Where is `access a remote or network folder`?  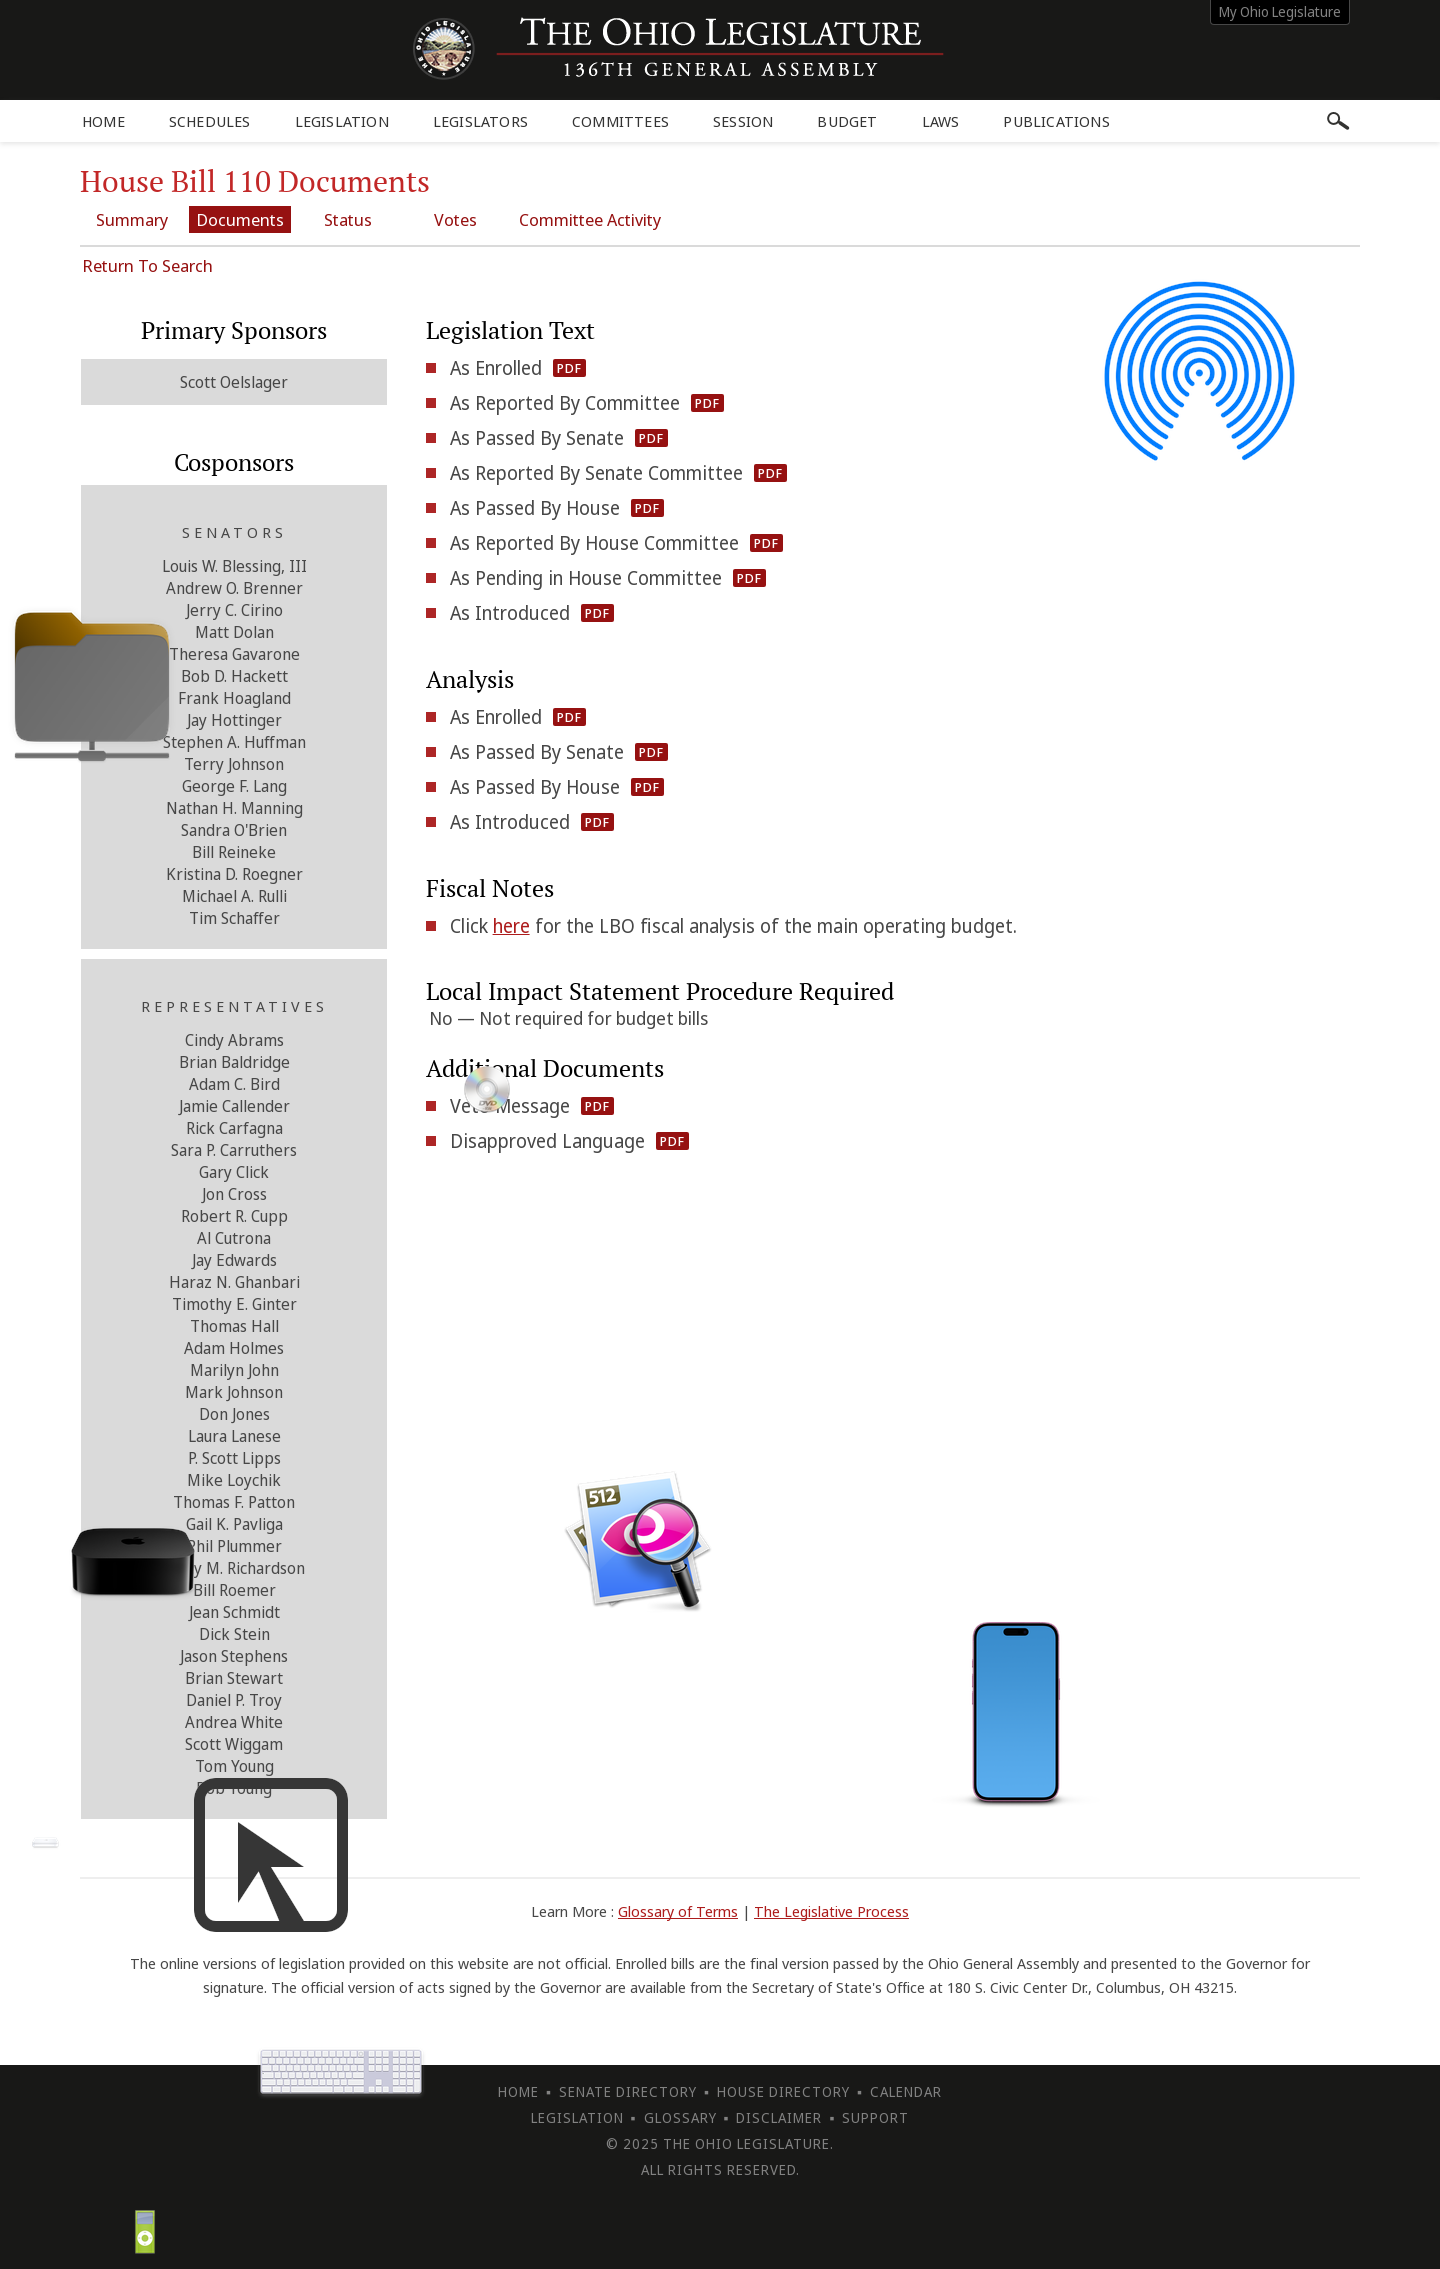 access a remote or network folder is located at coordinates (92, 684).